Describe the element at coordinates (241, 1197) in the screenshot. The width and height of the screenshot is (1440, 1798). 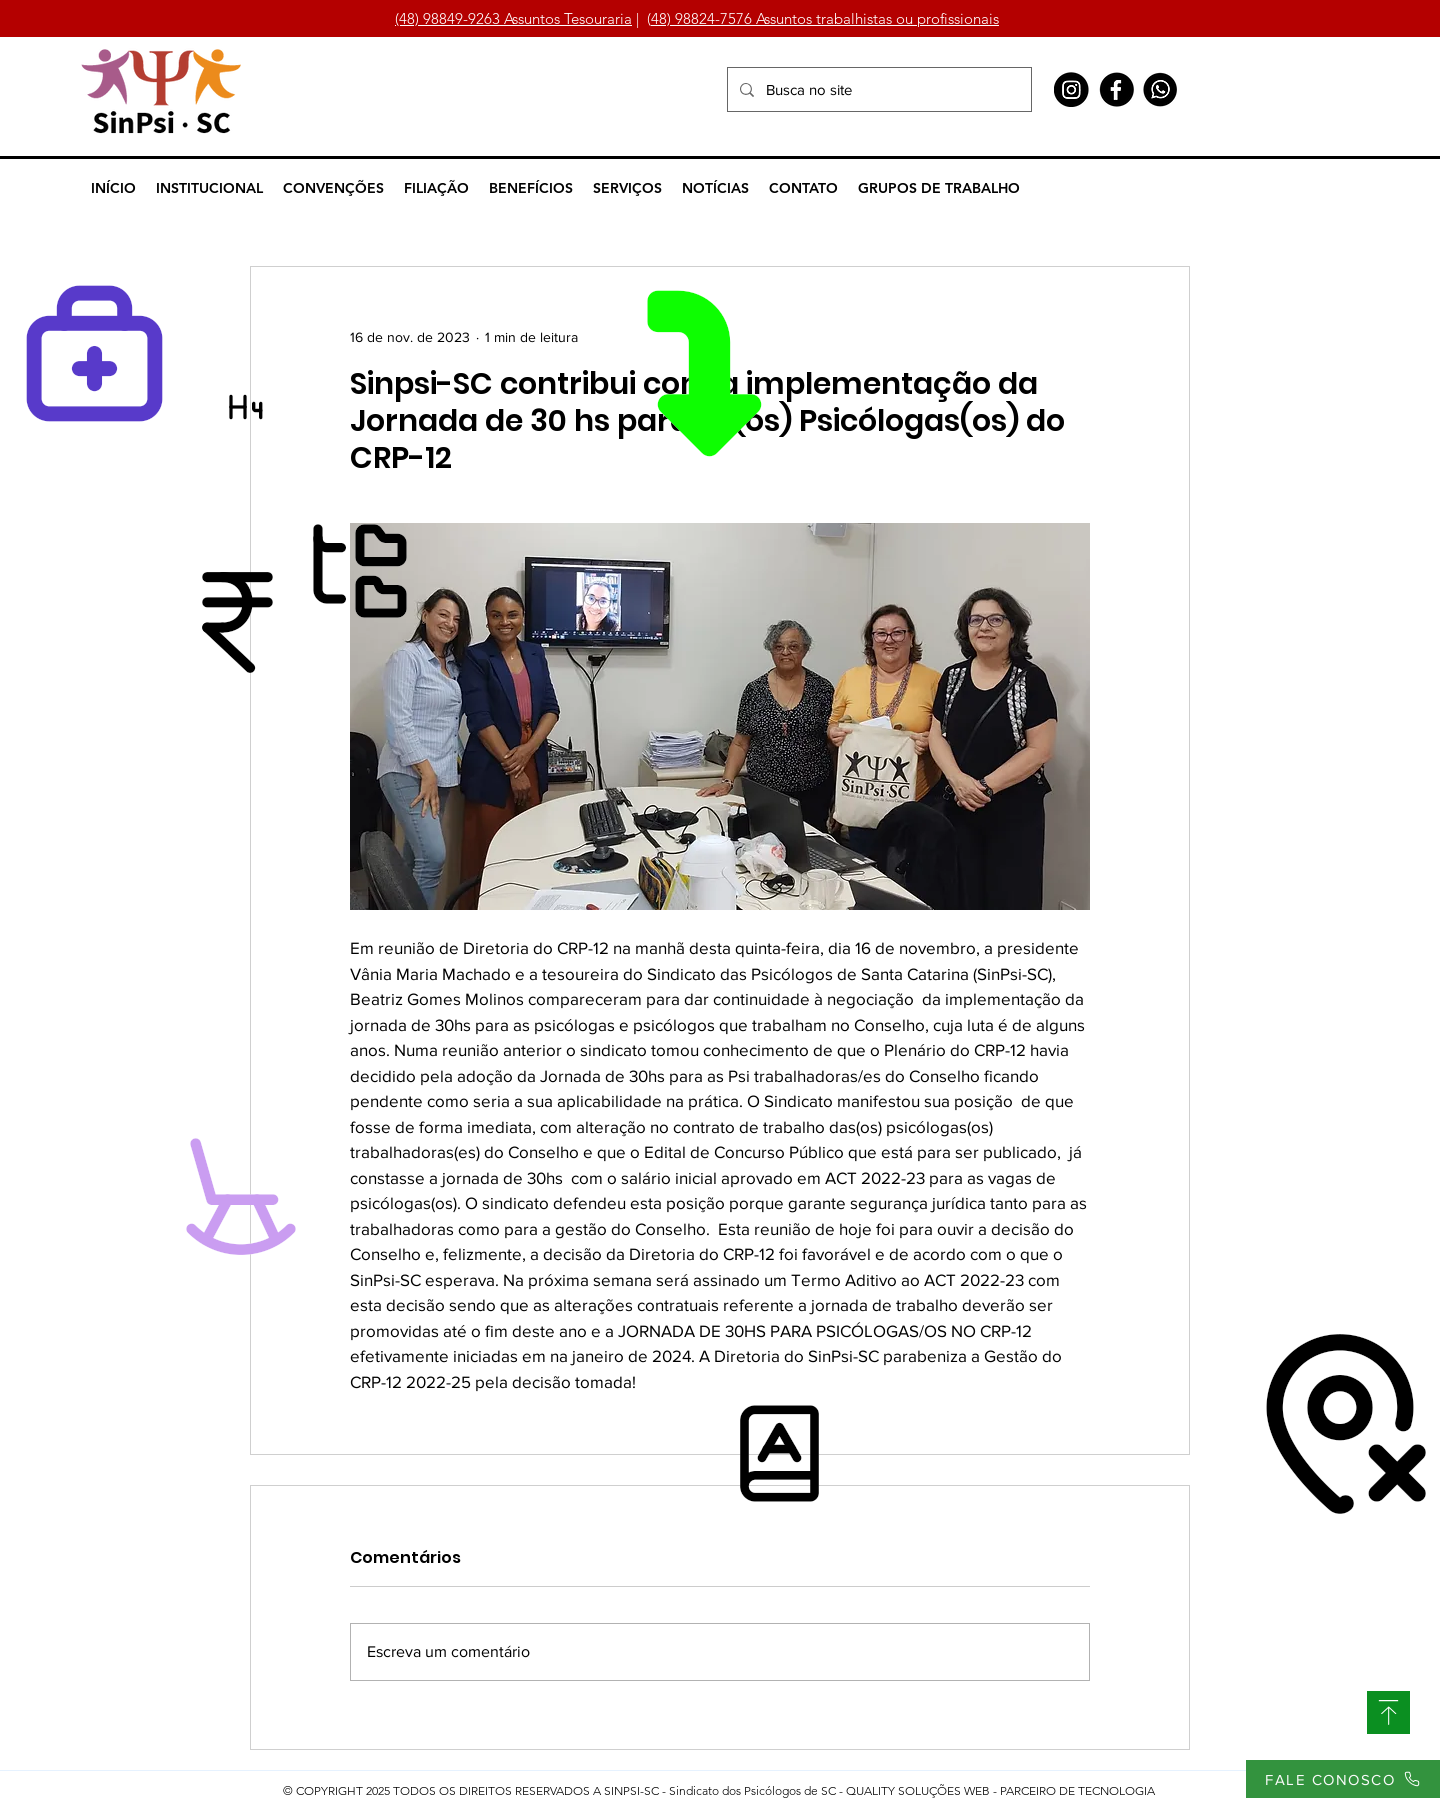
I see `access furniture or seating options` at that location.